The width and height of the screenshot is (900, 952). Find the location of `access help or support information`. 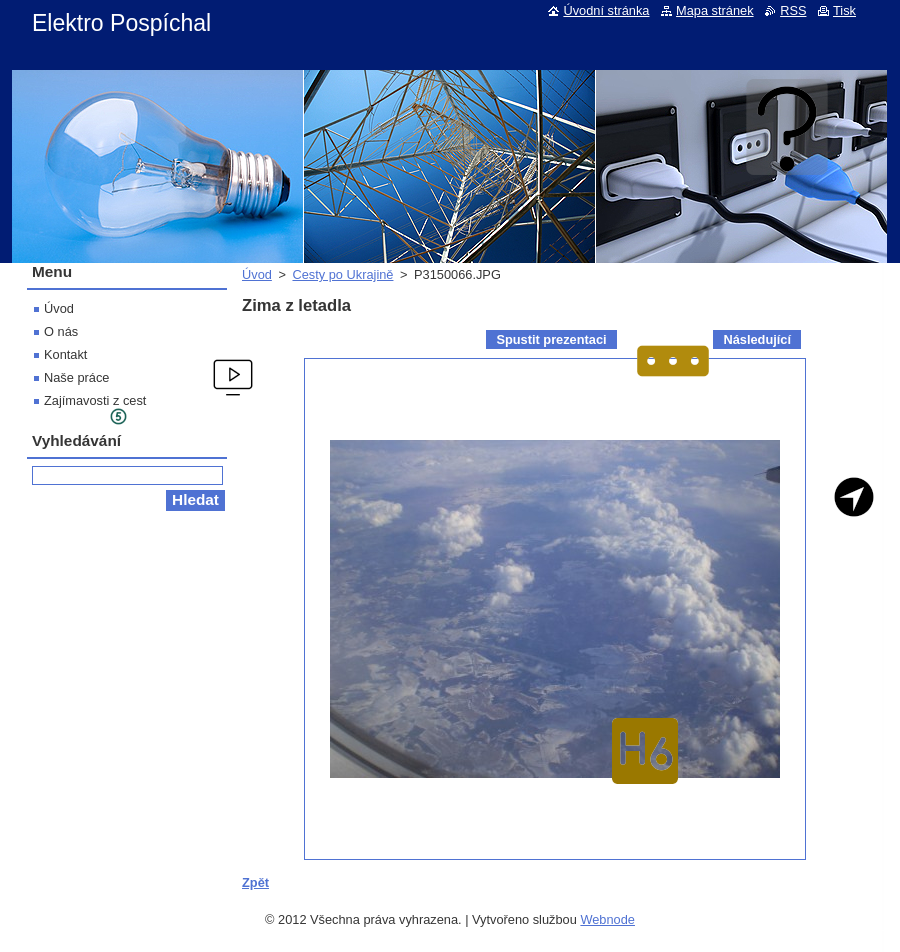

access help or support information is located at coordinates (787, 127).